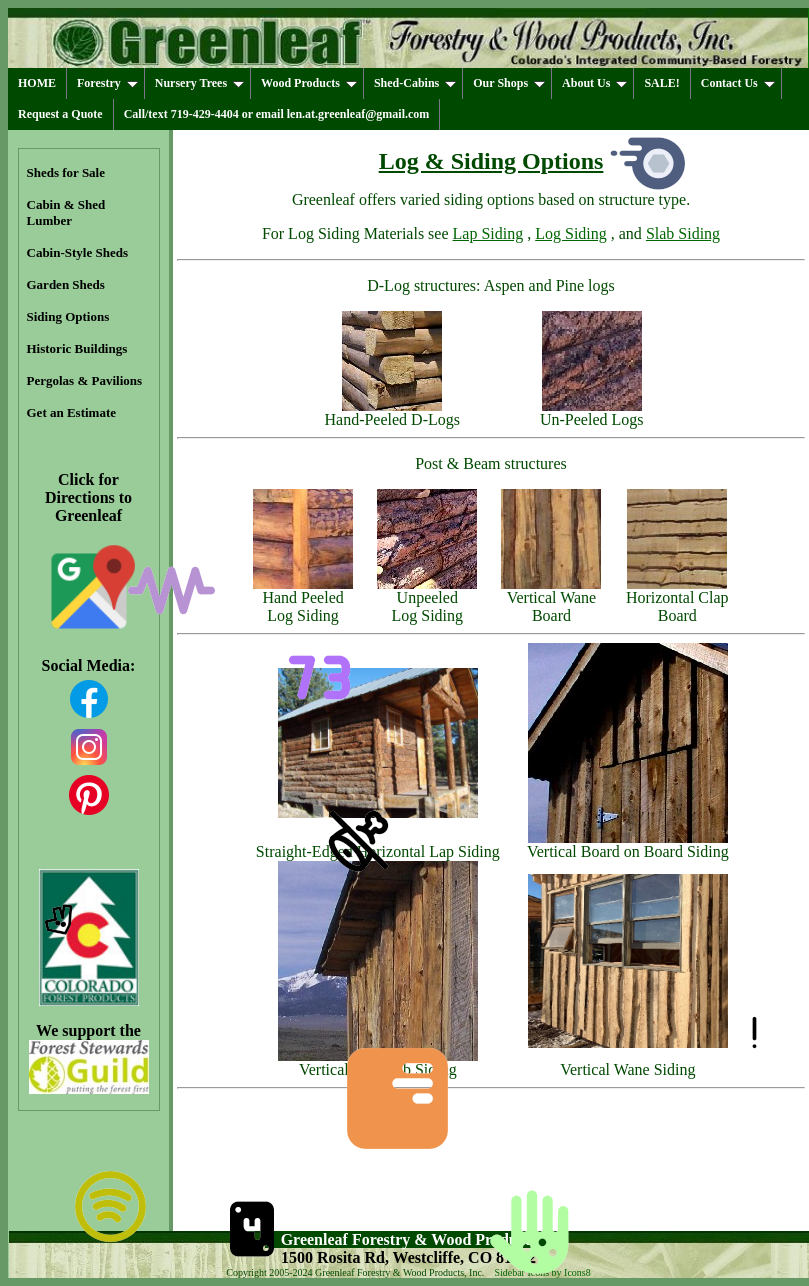  What do you see at coordinates (252, 1229) in the screenshot?
I see `a four of clubs playing card` at bounding box center [252, 1229].